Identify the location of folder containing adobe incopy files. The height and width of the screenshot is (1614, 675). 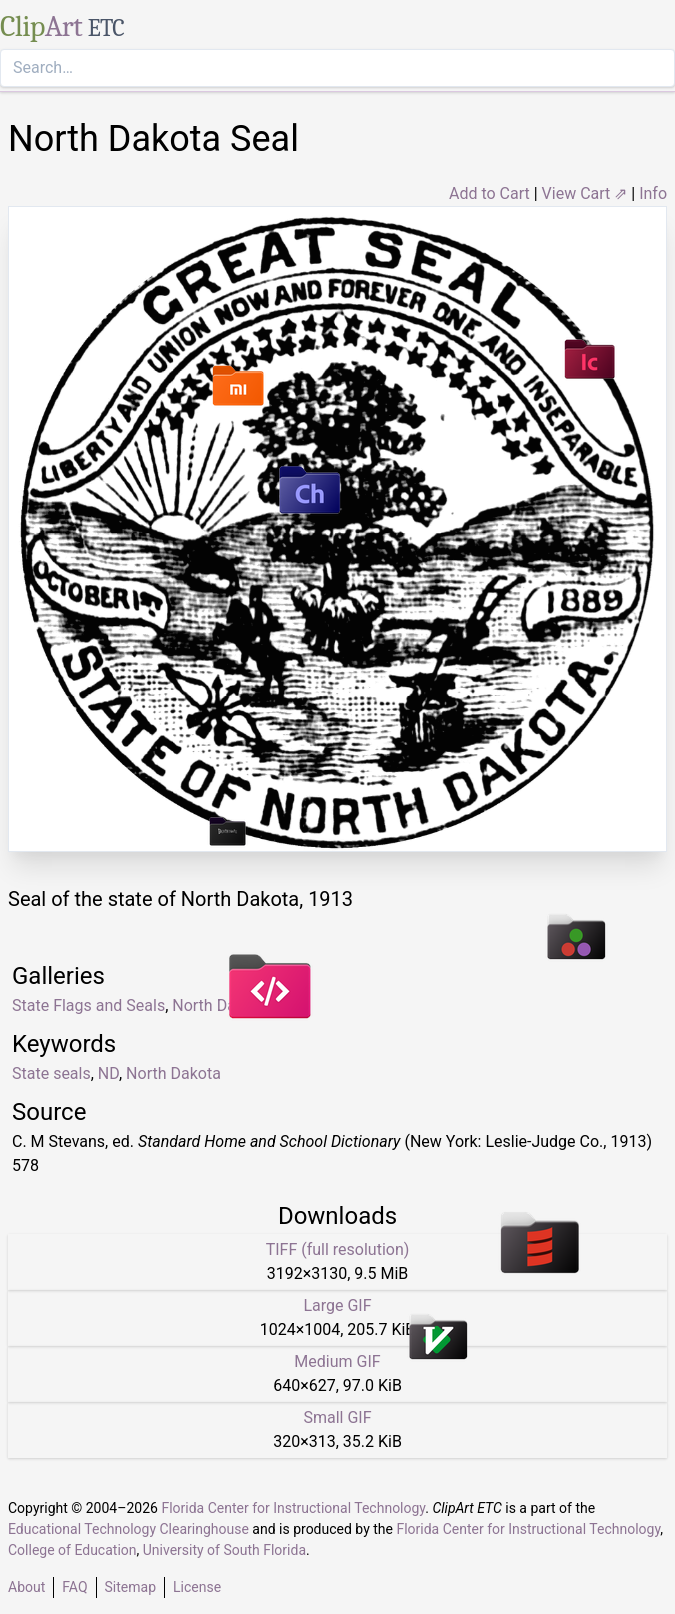
(589, 360).